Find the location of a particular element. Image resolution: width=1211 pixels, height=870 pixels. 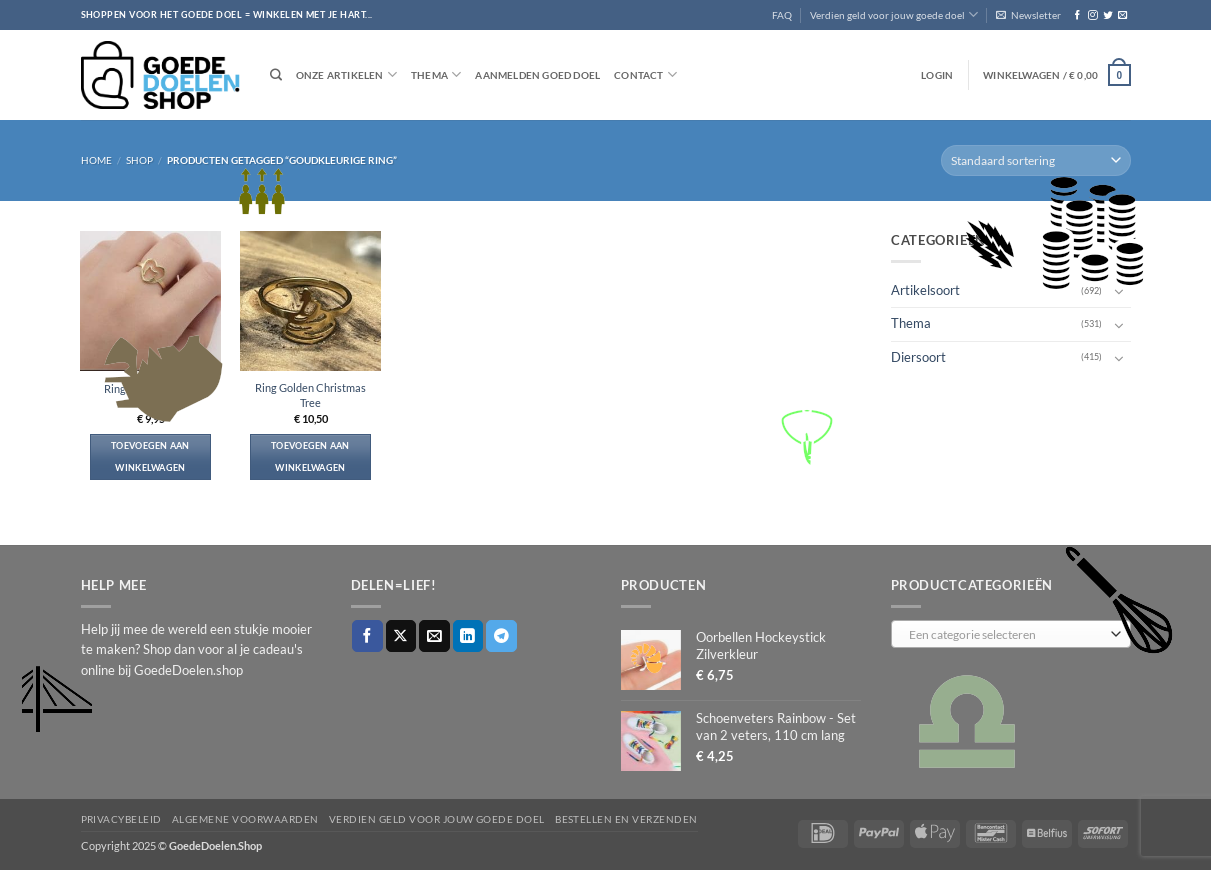

view bridge or infrastructure locations is located at coordinates (57, 698).